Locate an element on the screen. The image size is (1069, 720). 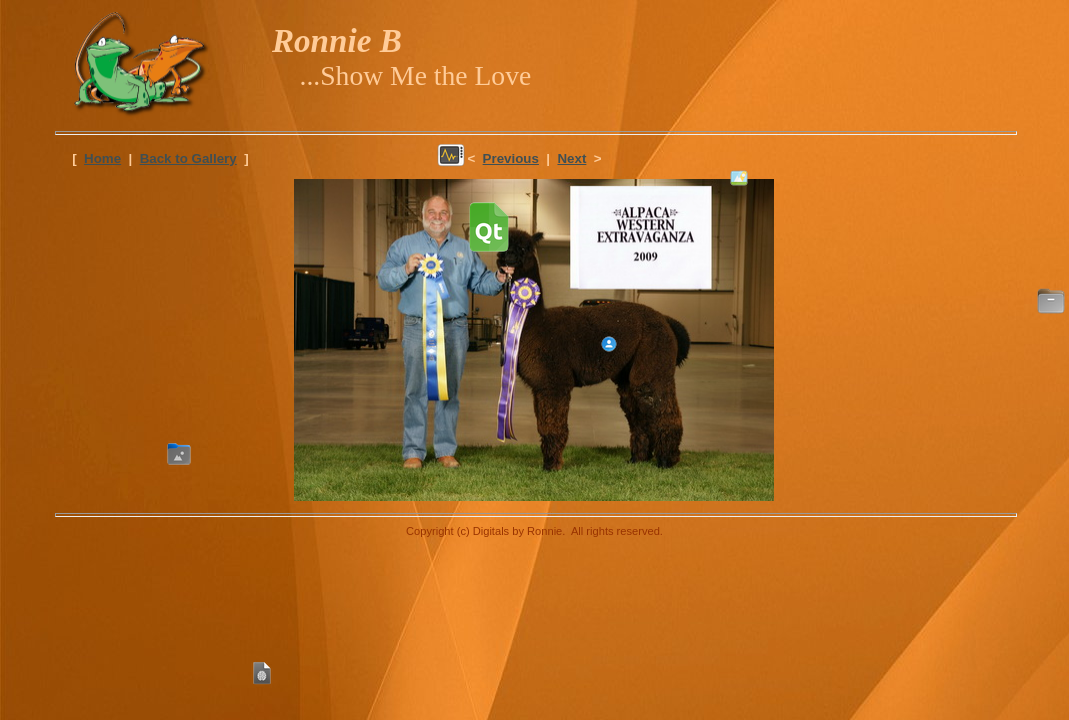
default user profile avatar is located at coordinates (609, 344).